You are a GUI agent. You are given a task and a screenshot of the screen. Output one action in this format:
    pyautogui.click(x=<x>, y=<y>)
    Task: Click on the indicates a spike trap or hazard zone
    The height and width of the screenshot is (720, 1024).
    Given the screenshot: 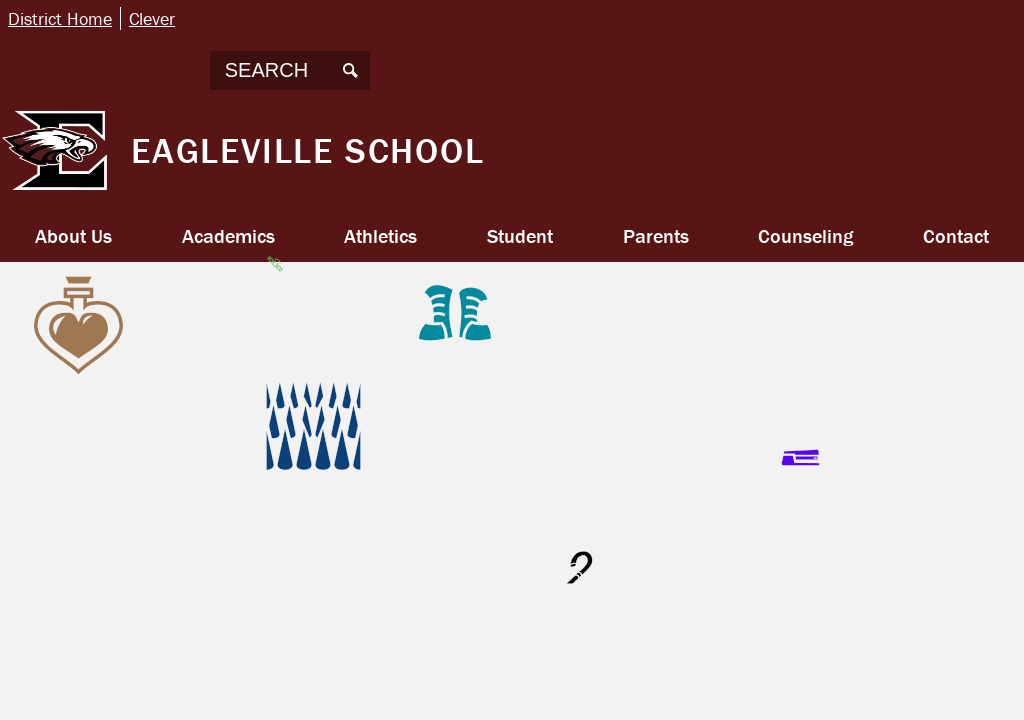 What is the action you would take?
    pyautogui.click(x=313, y=423)
    